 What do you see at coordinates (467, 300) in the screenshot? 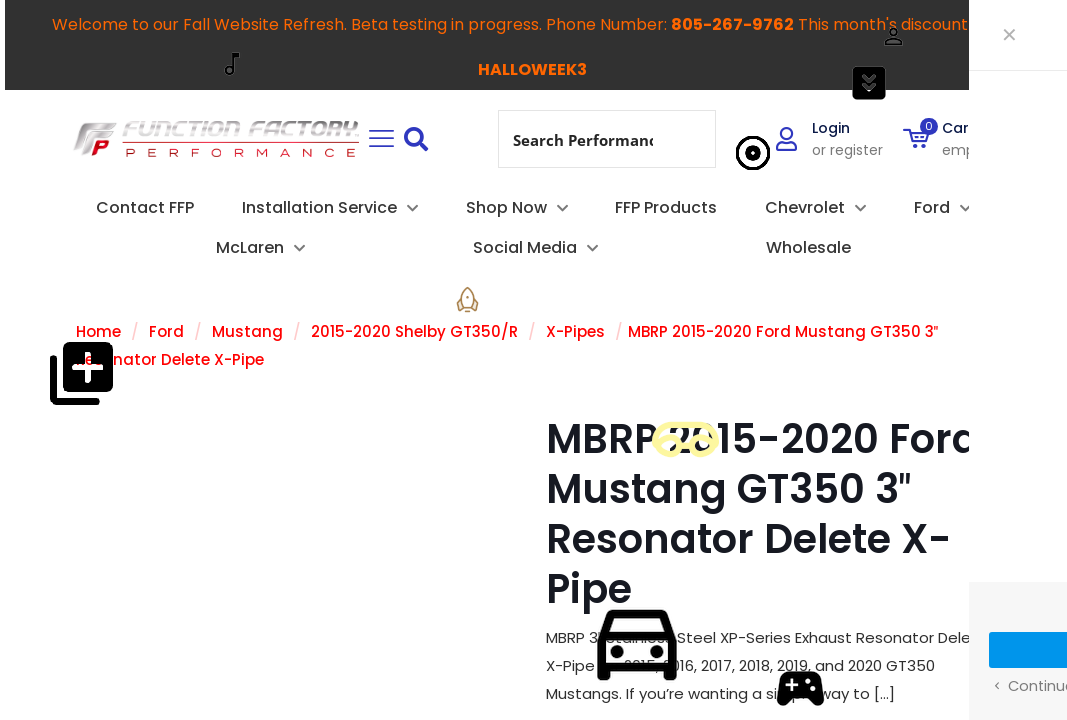
I see `launch or deploy an application` at bounding box center [467, 300].